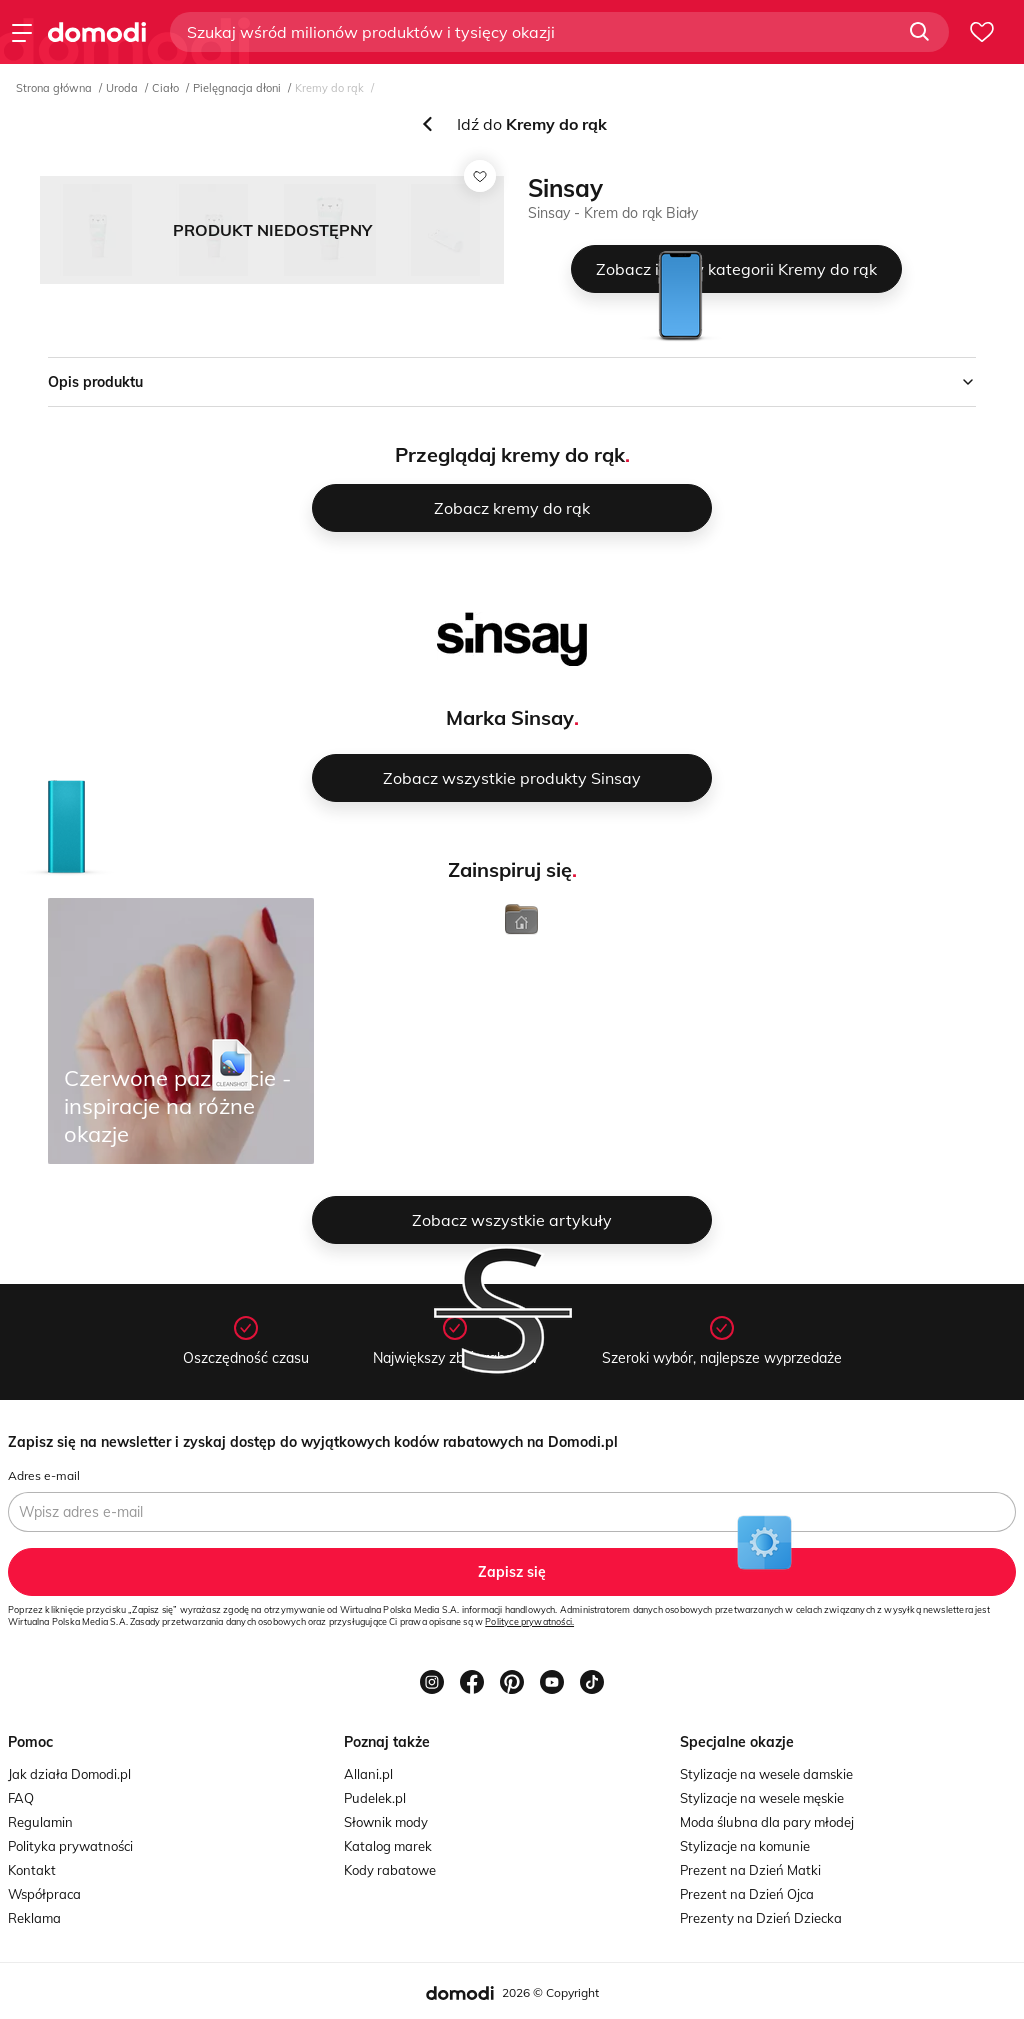 This screenshot has width=1024, height=2019. I want to click on connect to or manage your iPhone, so click(680, 296).